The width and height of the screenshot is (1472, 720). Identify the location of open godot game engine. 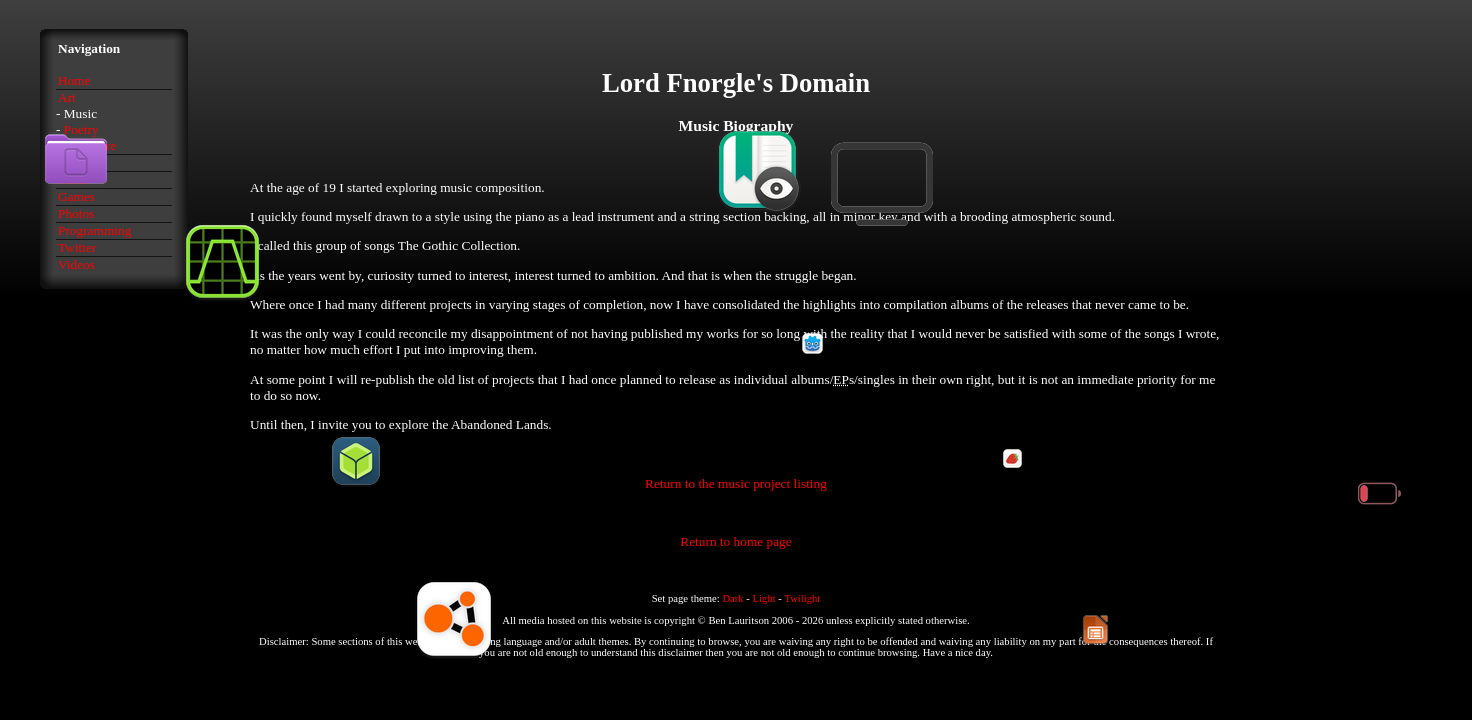
(812, 343).